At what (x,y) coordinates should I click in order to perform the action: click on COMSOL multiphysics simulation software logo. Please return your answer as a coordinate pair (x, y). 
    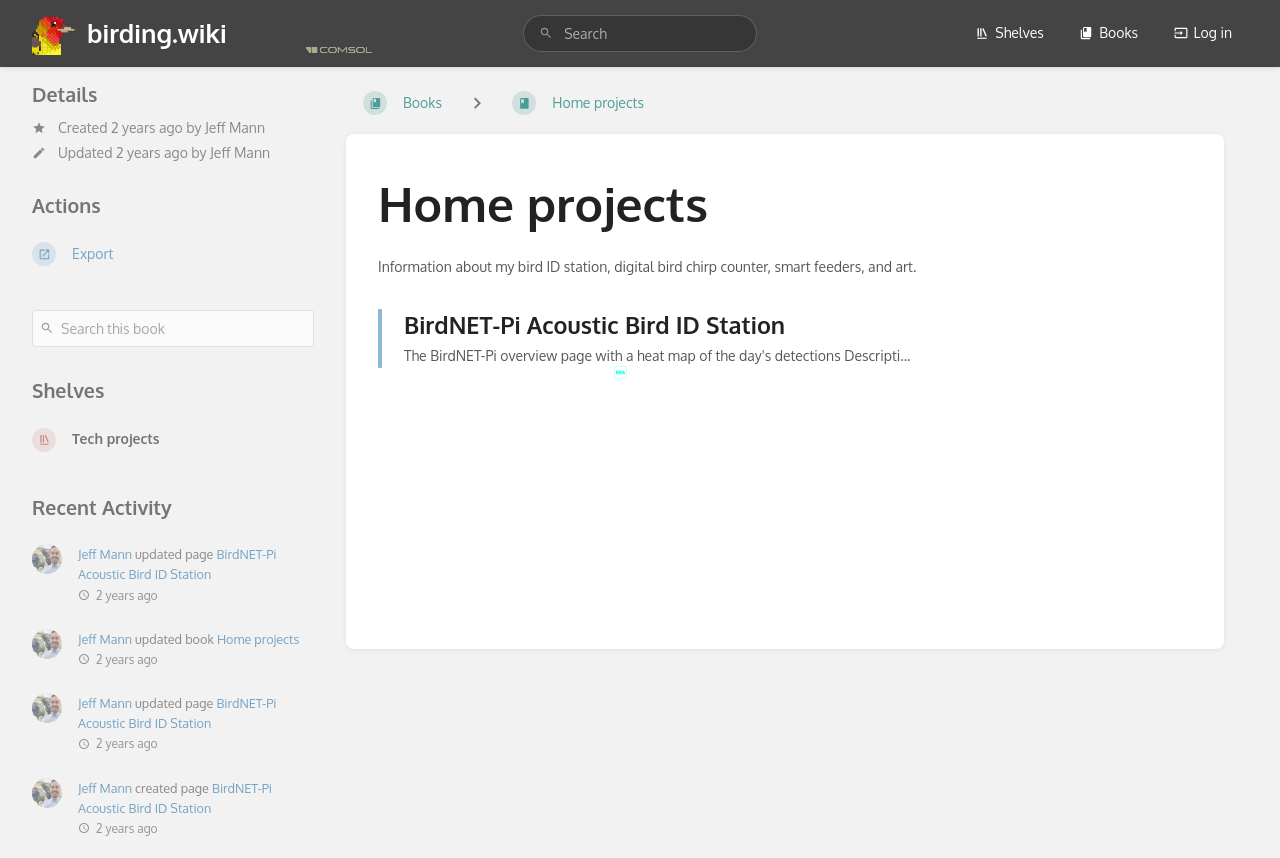
    Looking at the image, I should click on (339, 50).